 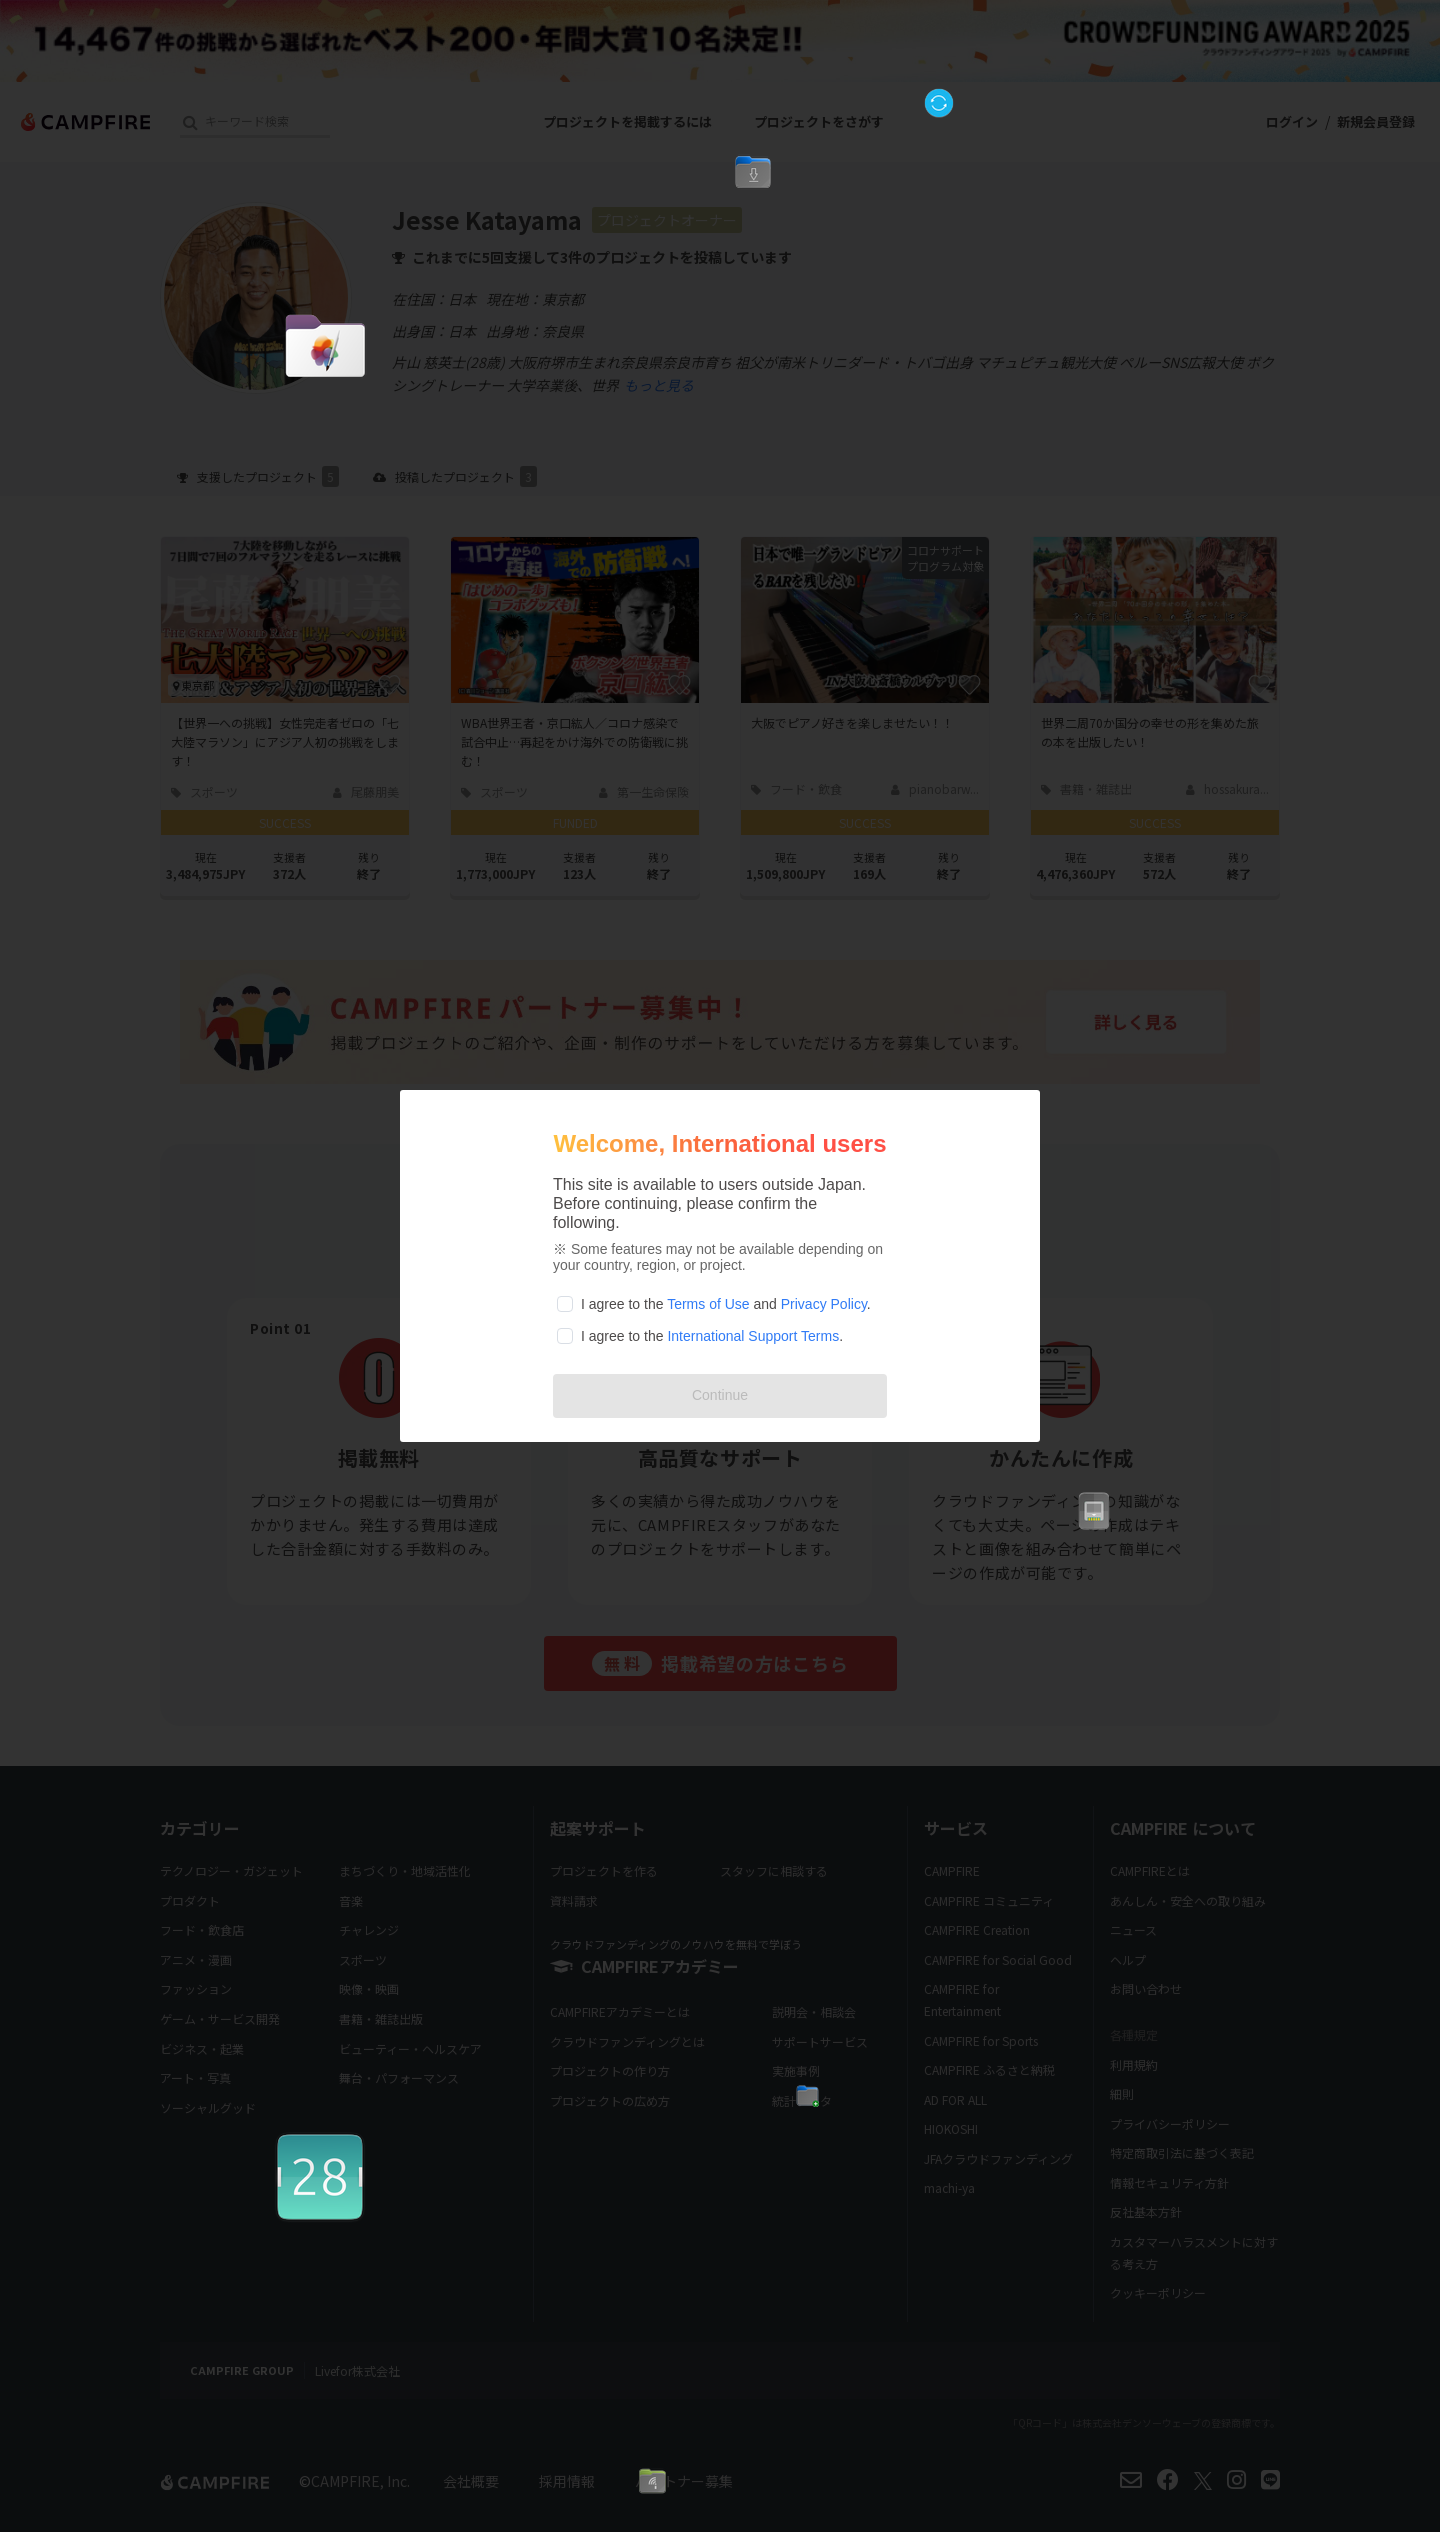 What do you see at coordinates (807, 2095) in the screenshot?
I see `create a new folder` at bounding box center [807, 2095].